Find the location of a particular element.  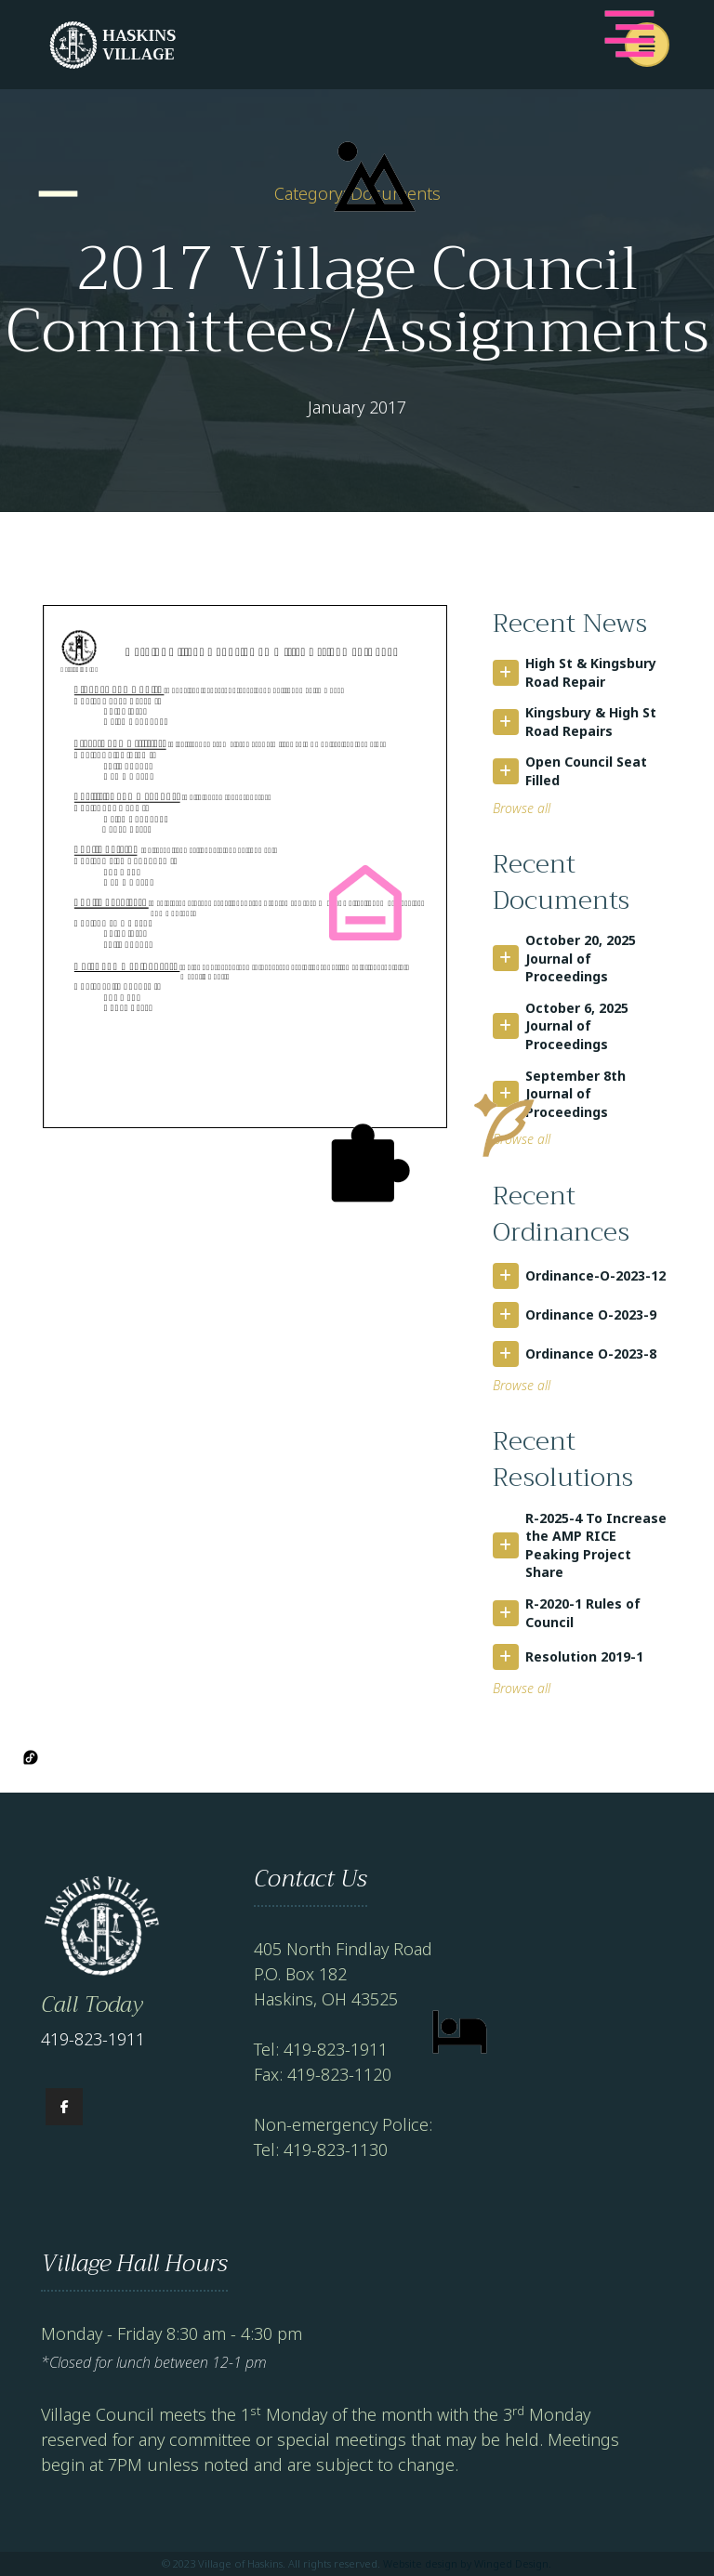

find nearby hotels or accommodations is located at coordinates (459, 2031).